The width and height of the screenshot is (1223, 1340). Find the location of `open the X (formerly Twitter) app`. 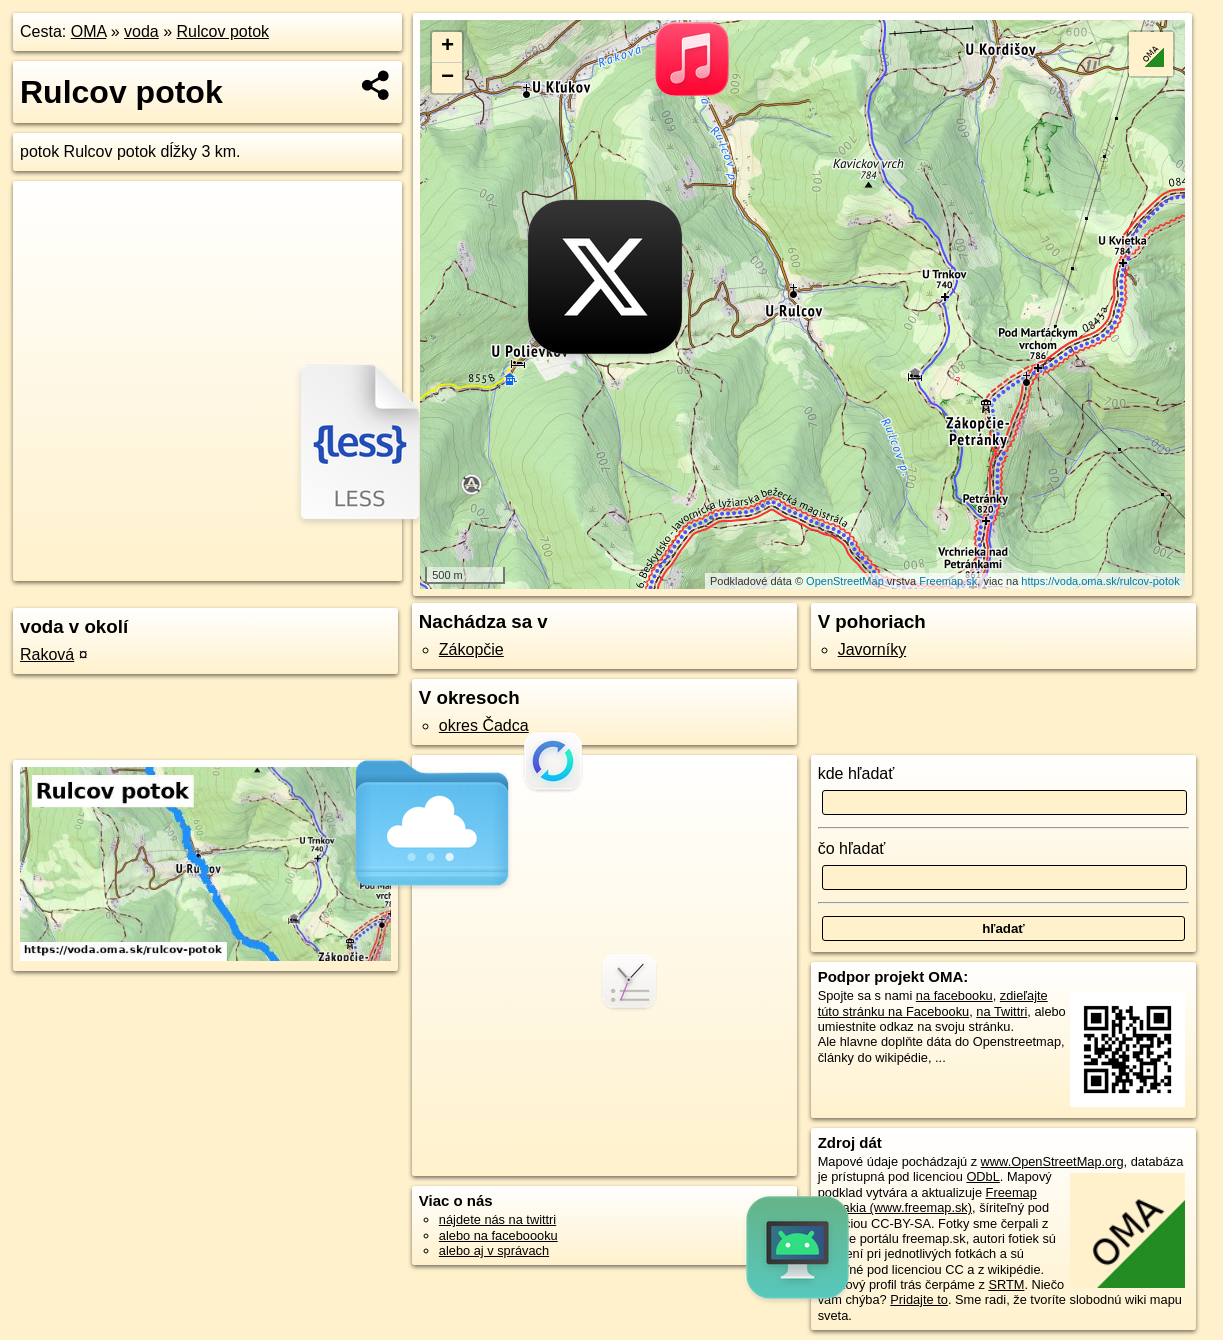

open the X (formerly Twitter) app is located at coordinates (605, 277).